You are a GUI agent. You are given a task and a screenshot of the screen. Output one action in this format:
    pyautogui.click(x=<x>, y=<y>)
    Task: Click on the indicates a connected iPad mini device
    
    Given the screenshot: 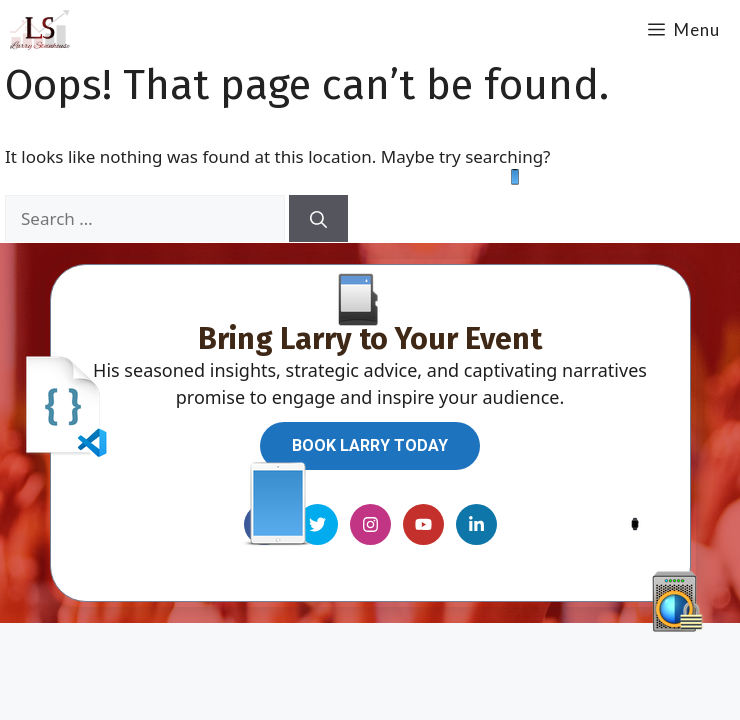 What is the action you would take?
    pyautogui.click(x=278, y=496)
    